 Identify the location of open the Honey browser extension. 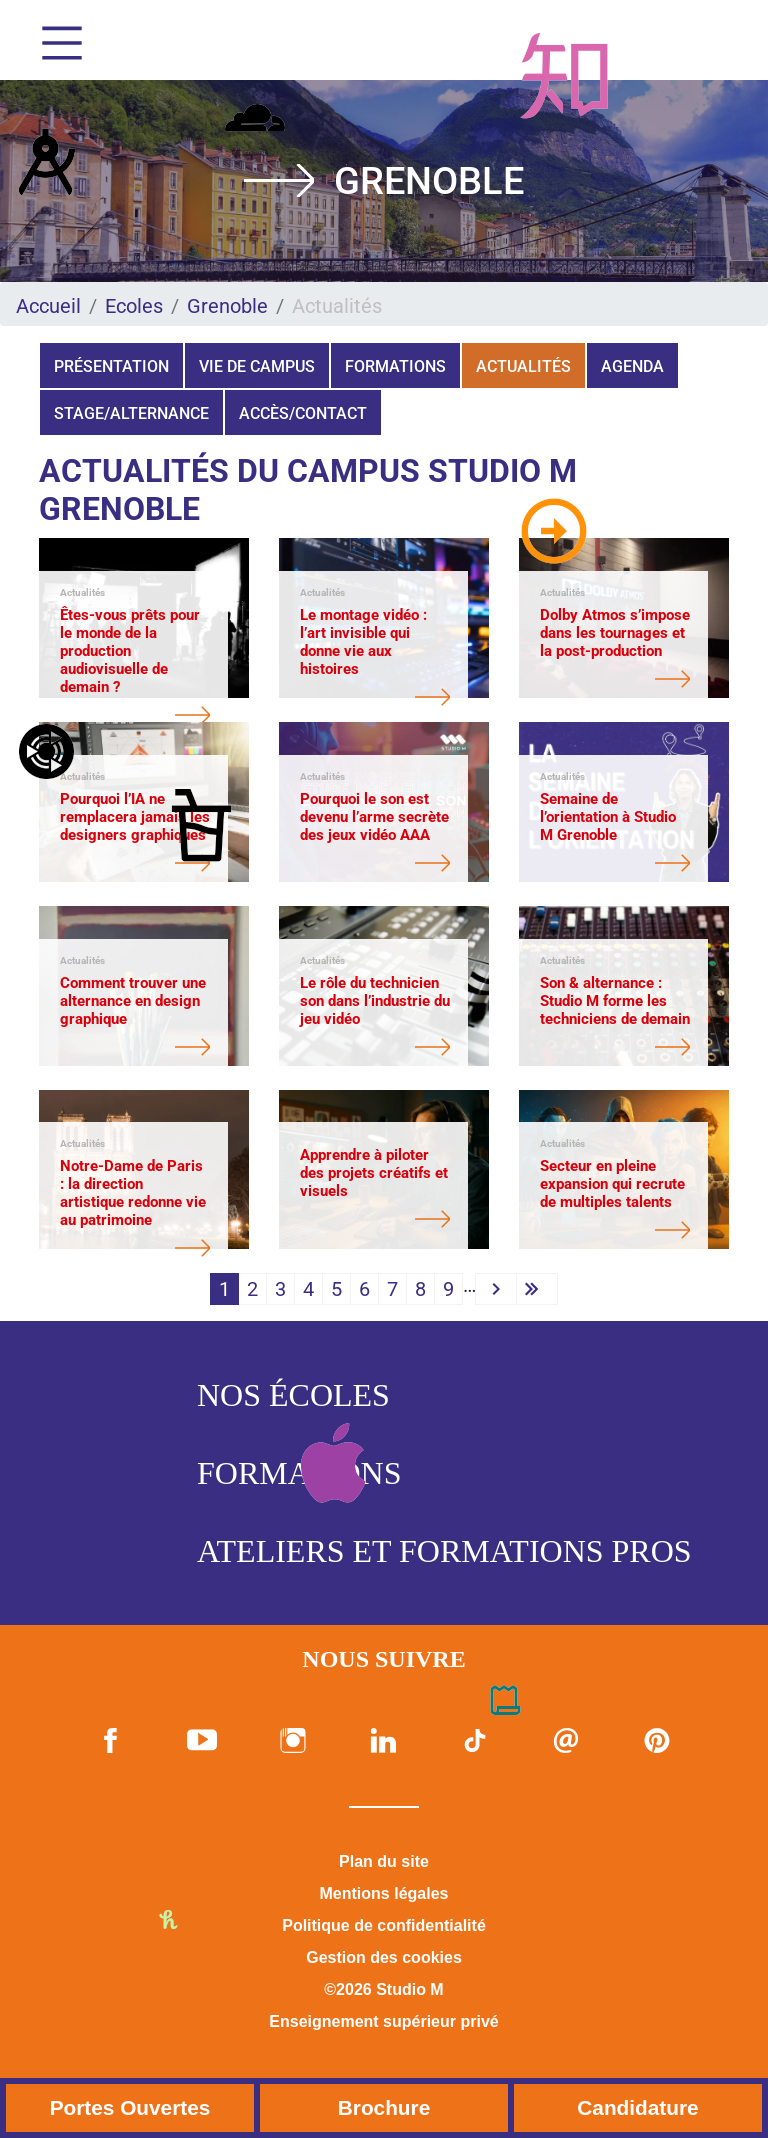
(168, 1919).